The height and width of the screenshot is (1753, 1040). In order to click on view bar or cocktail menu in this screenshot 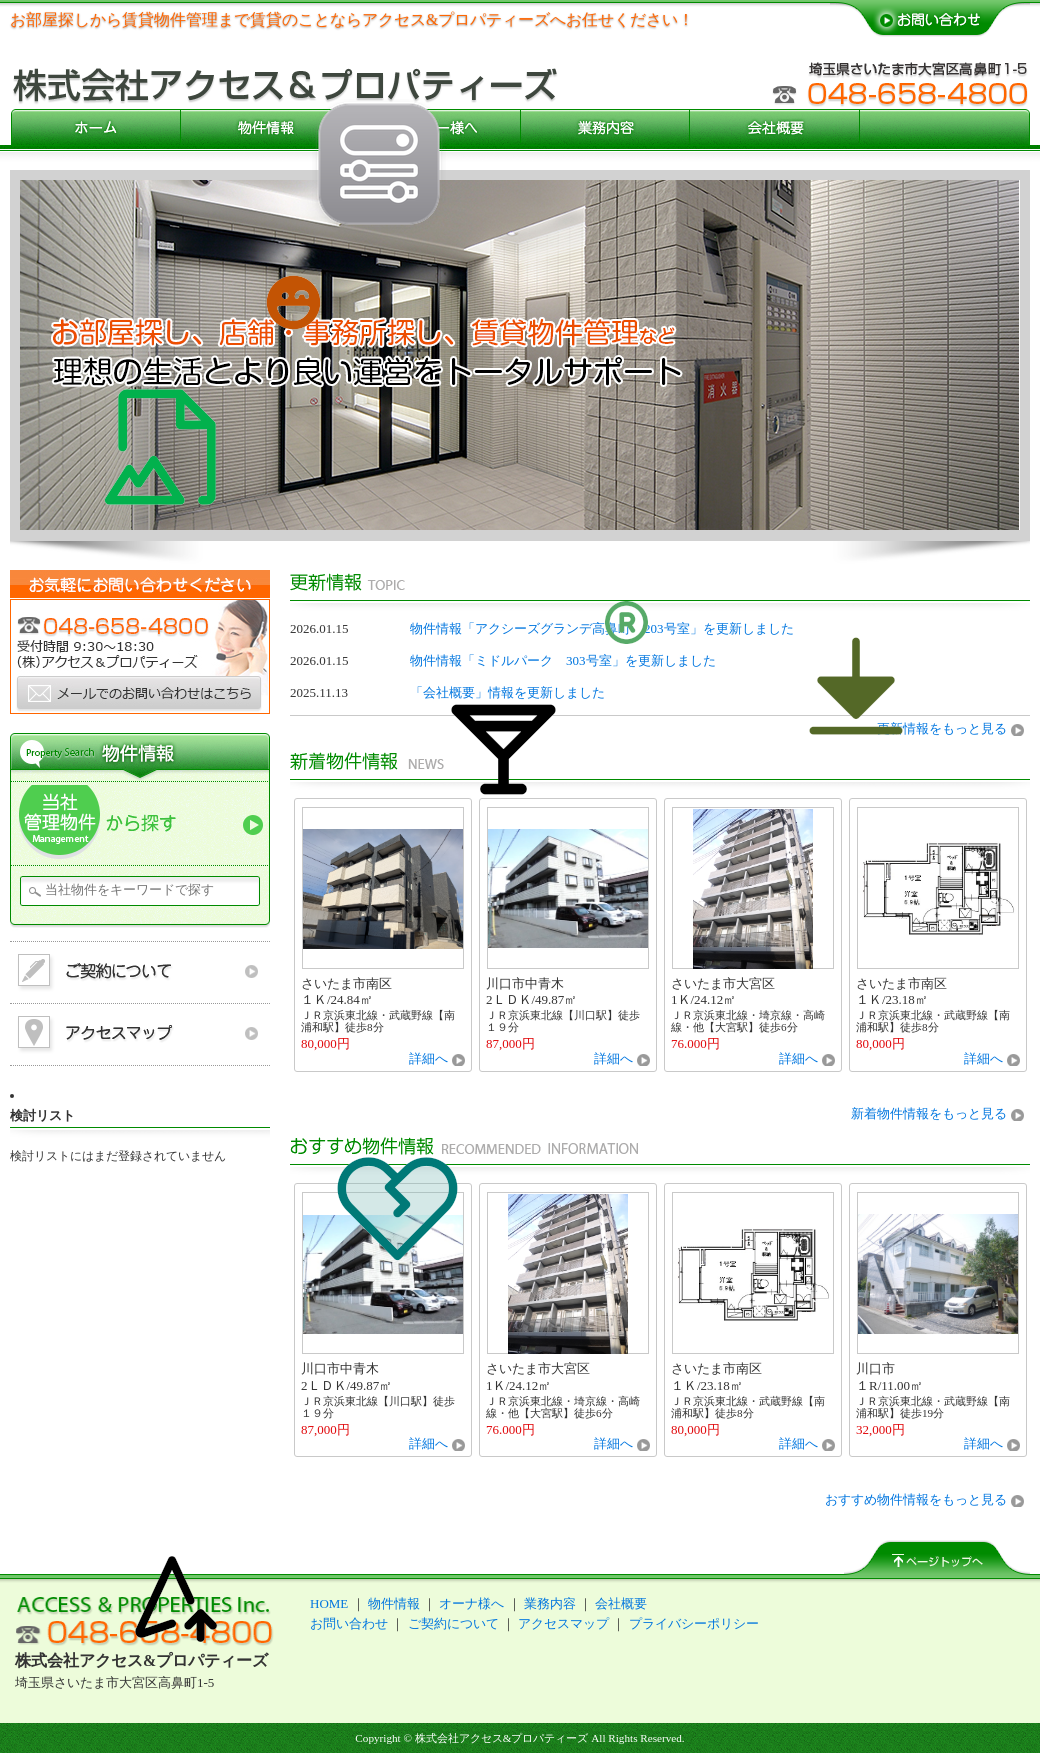, I will do `click(503, 749)`.